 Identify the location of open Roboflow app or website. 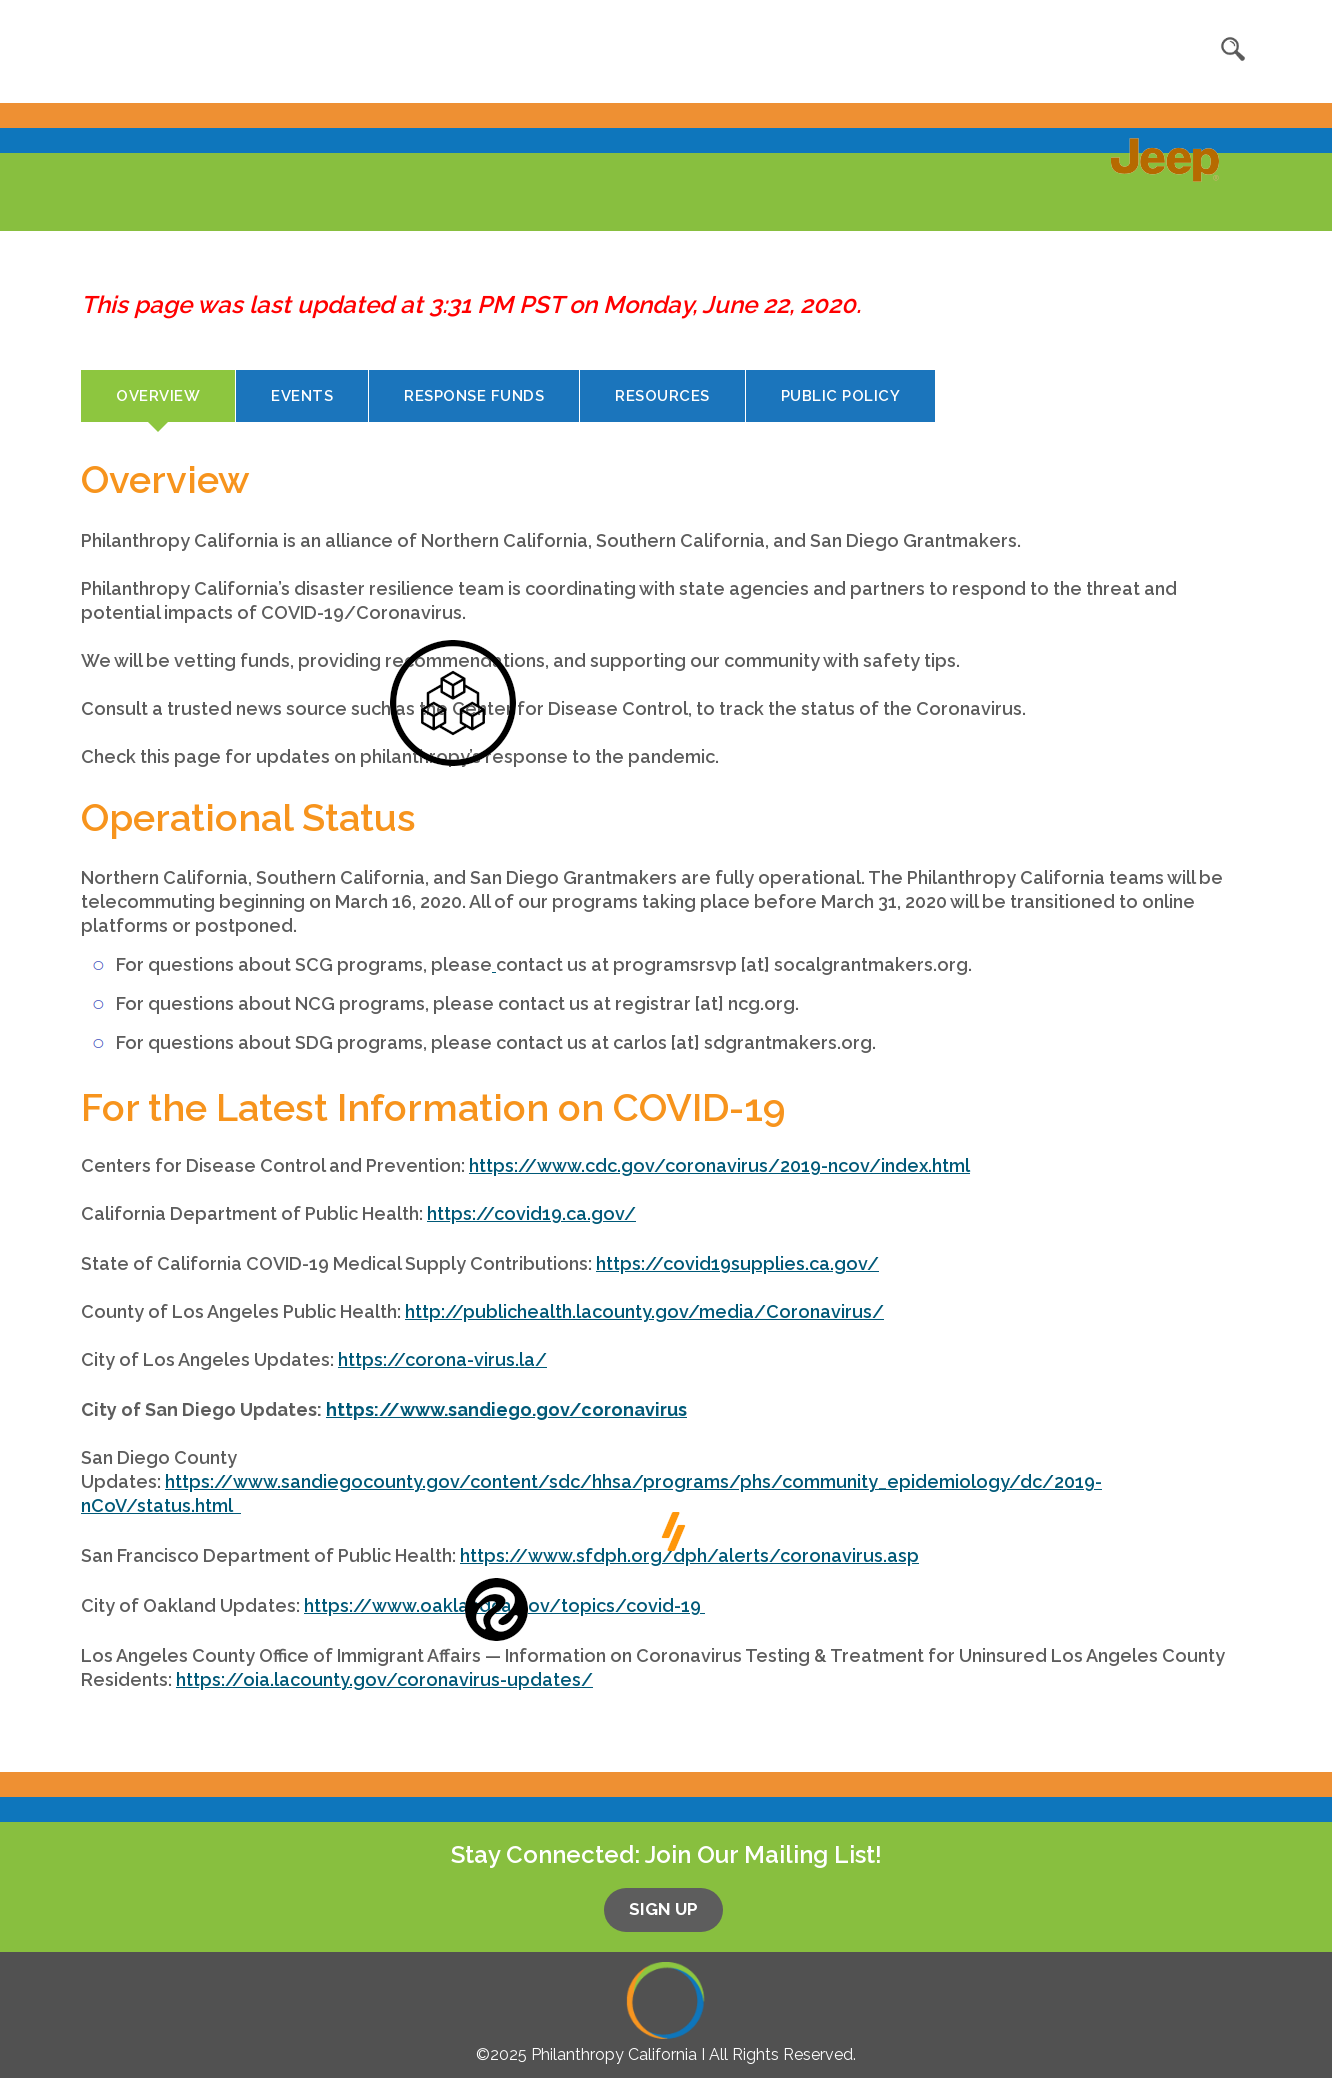
(496, 1609).